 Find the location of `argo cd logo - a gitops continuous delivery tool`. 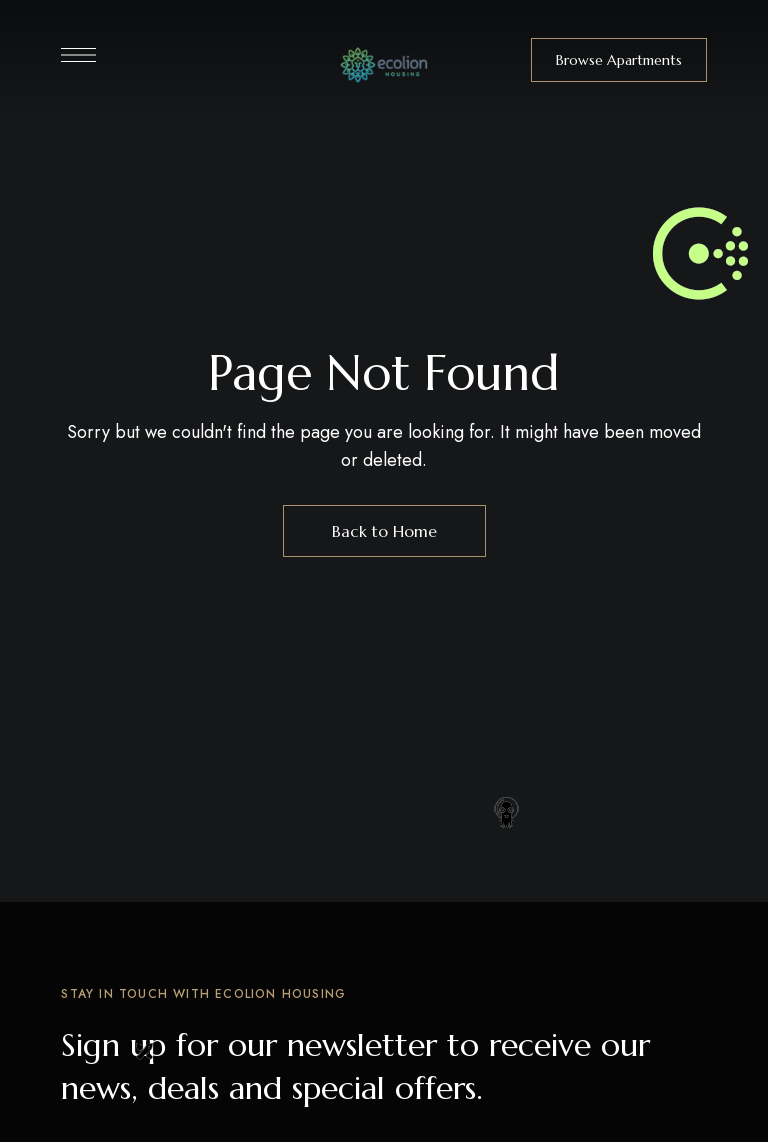

argo cd logo - a gitops continuous delivery tool is located at coordinates (506, 812).